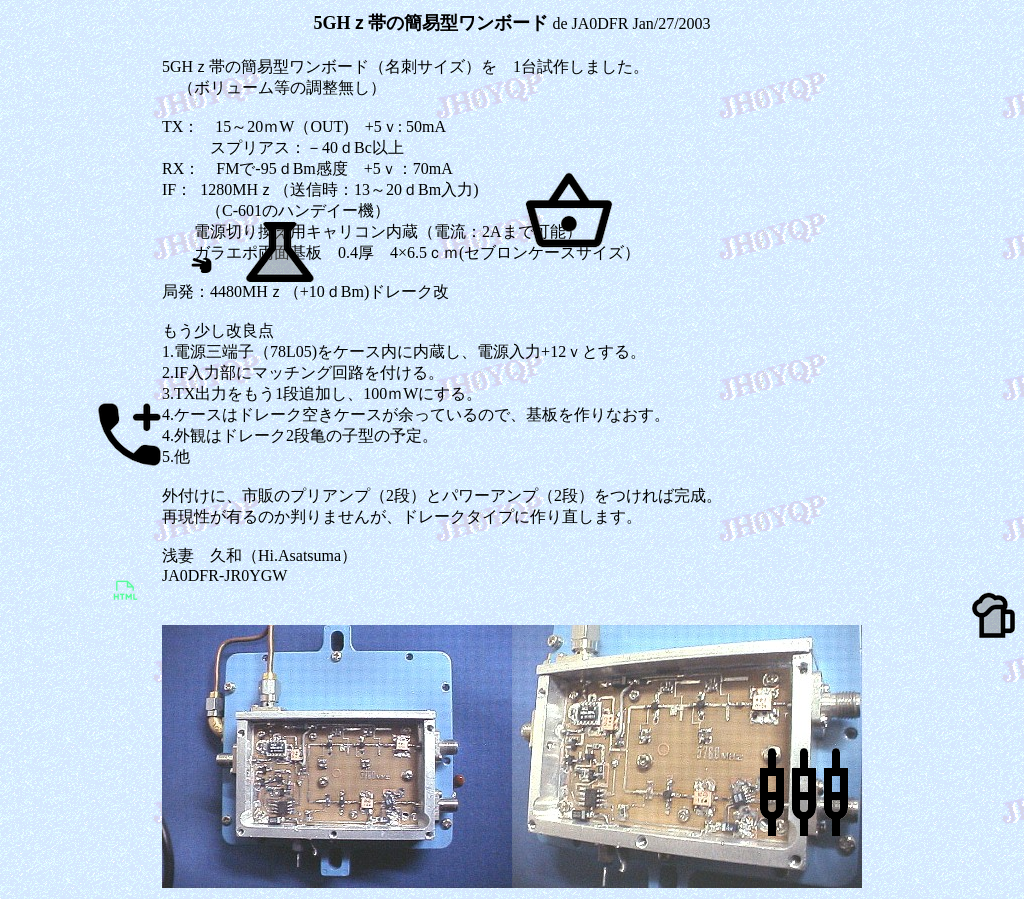  Describe the element at coordinates (129, 434) in the screenshot. I see `add a new contact to your phone` at that location.